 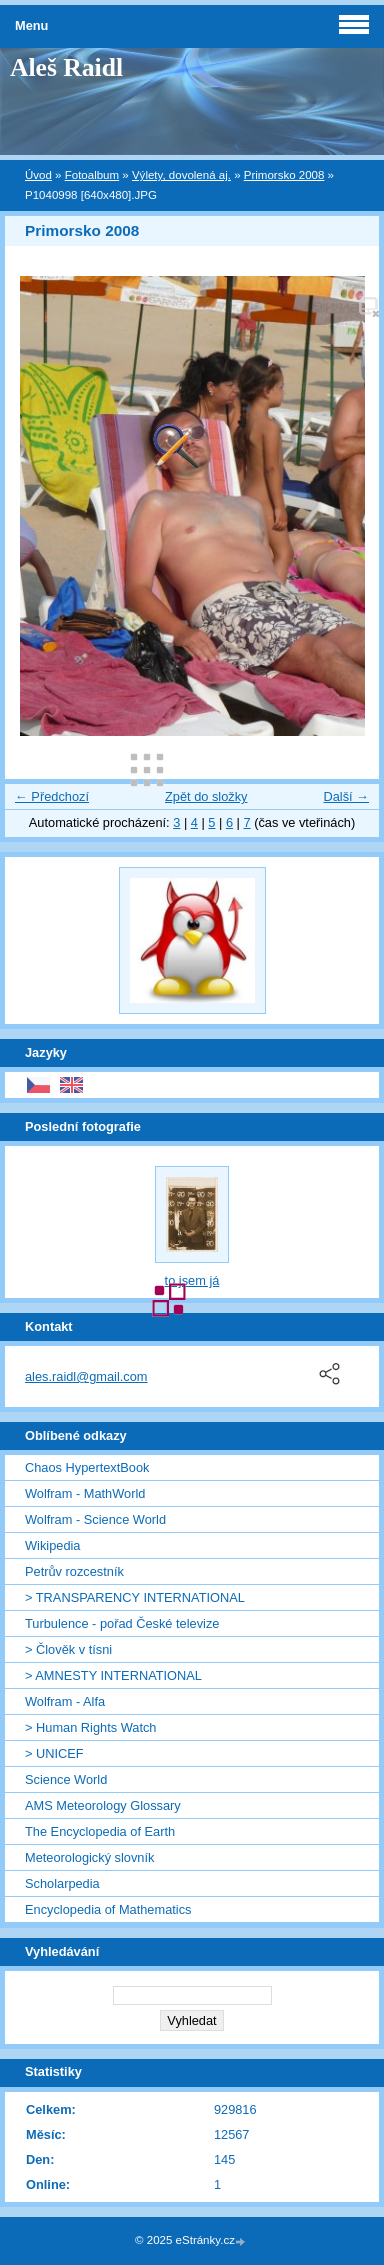 What do you see at coordinates (147, 770) in the screenshot?
I see `switch to grid view layout` at bounding box center [147, 770].